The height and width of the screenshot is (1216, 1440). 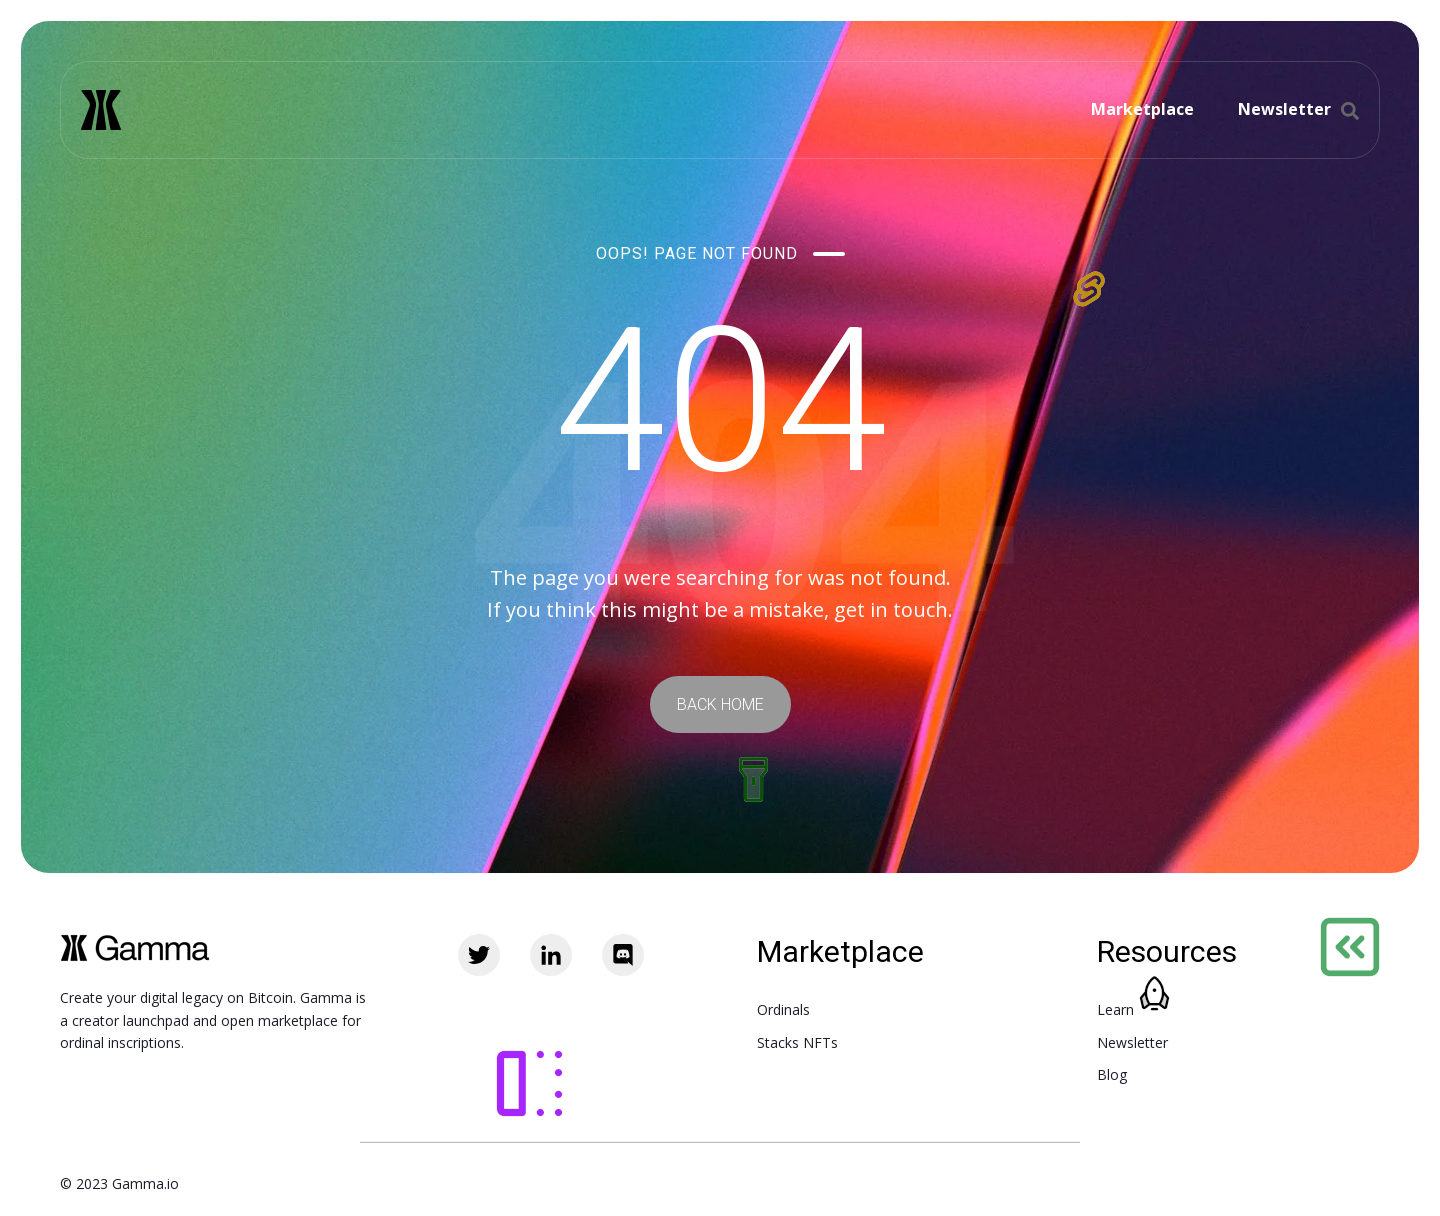 What do you see at coordinates (1350, 947) in the screenshot?
I see `go back to previous section` at bounding box center [1350, 947].